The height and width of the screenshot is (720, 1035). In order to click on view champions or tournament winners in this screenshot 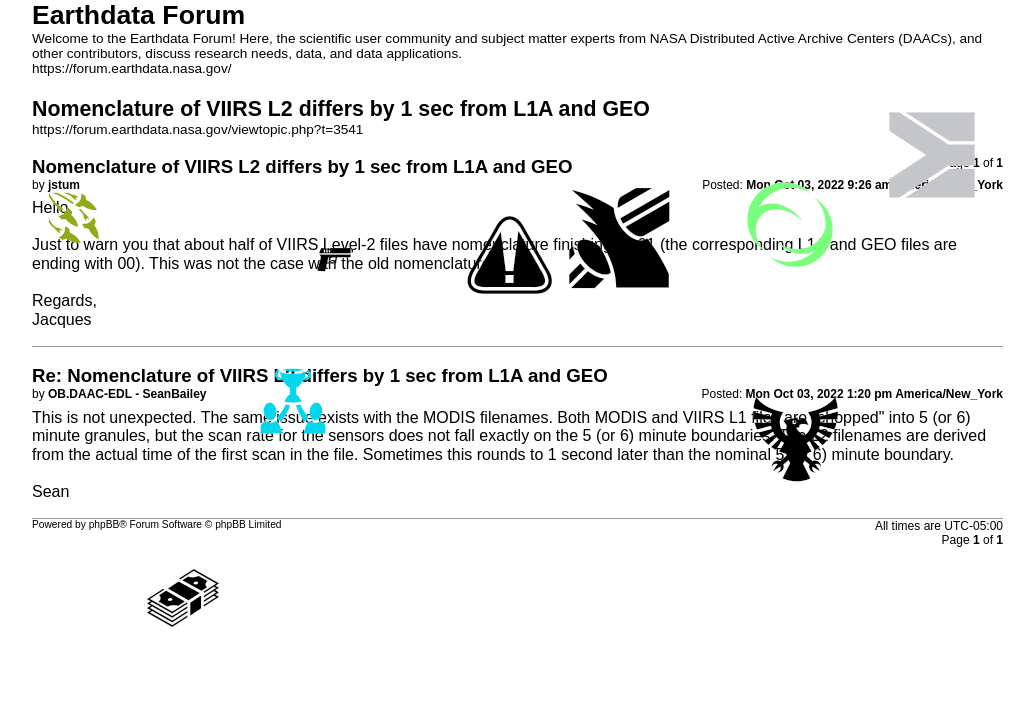, I will do `click(293, 400)`.